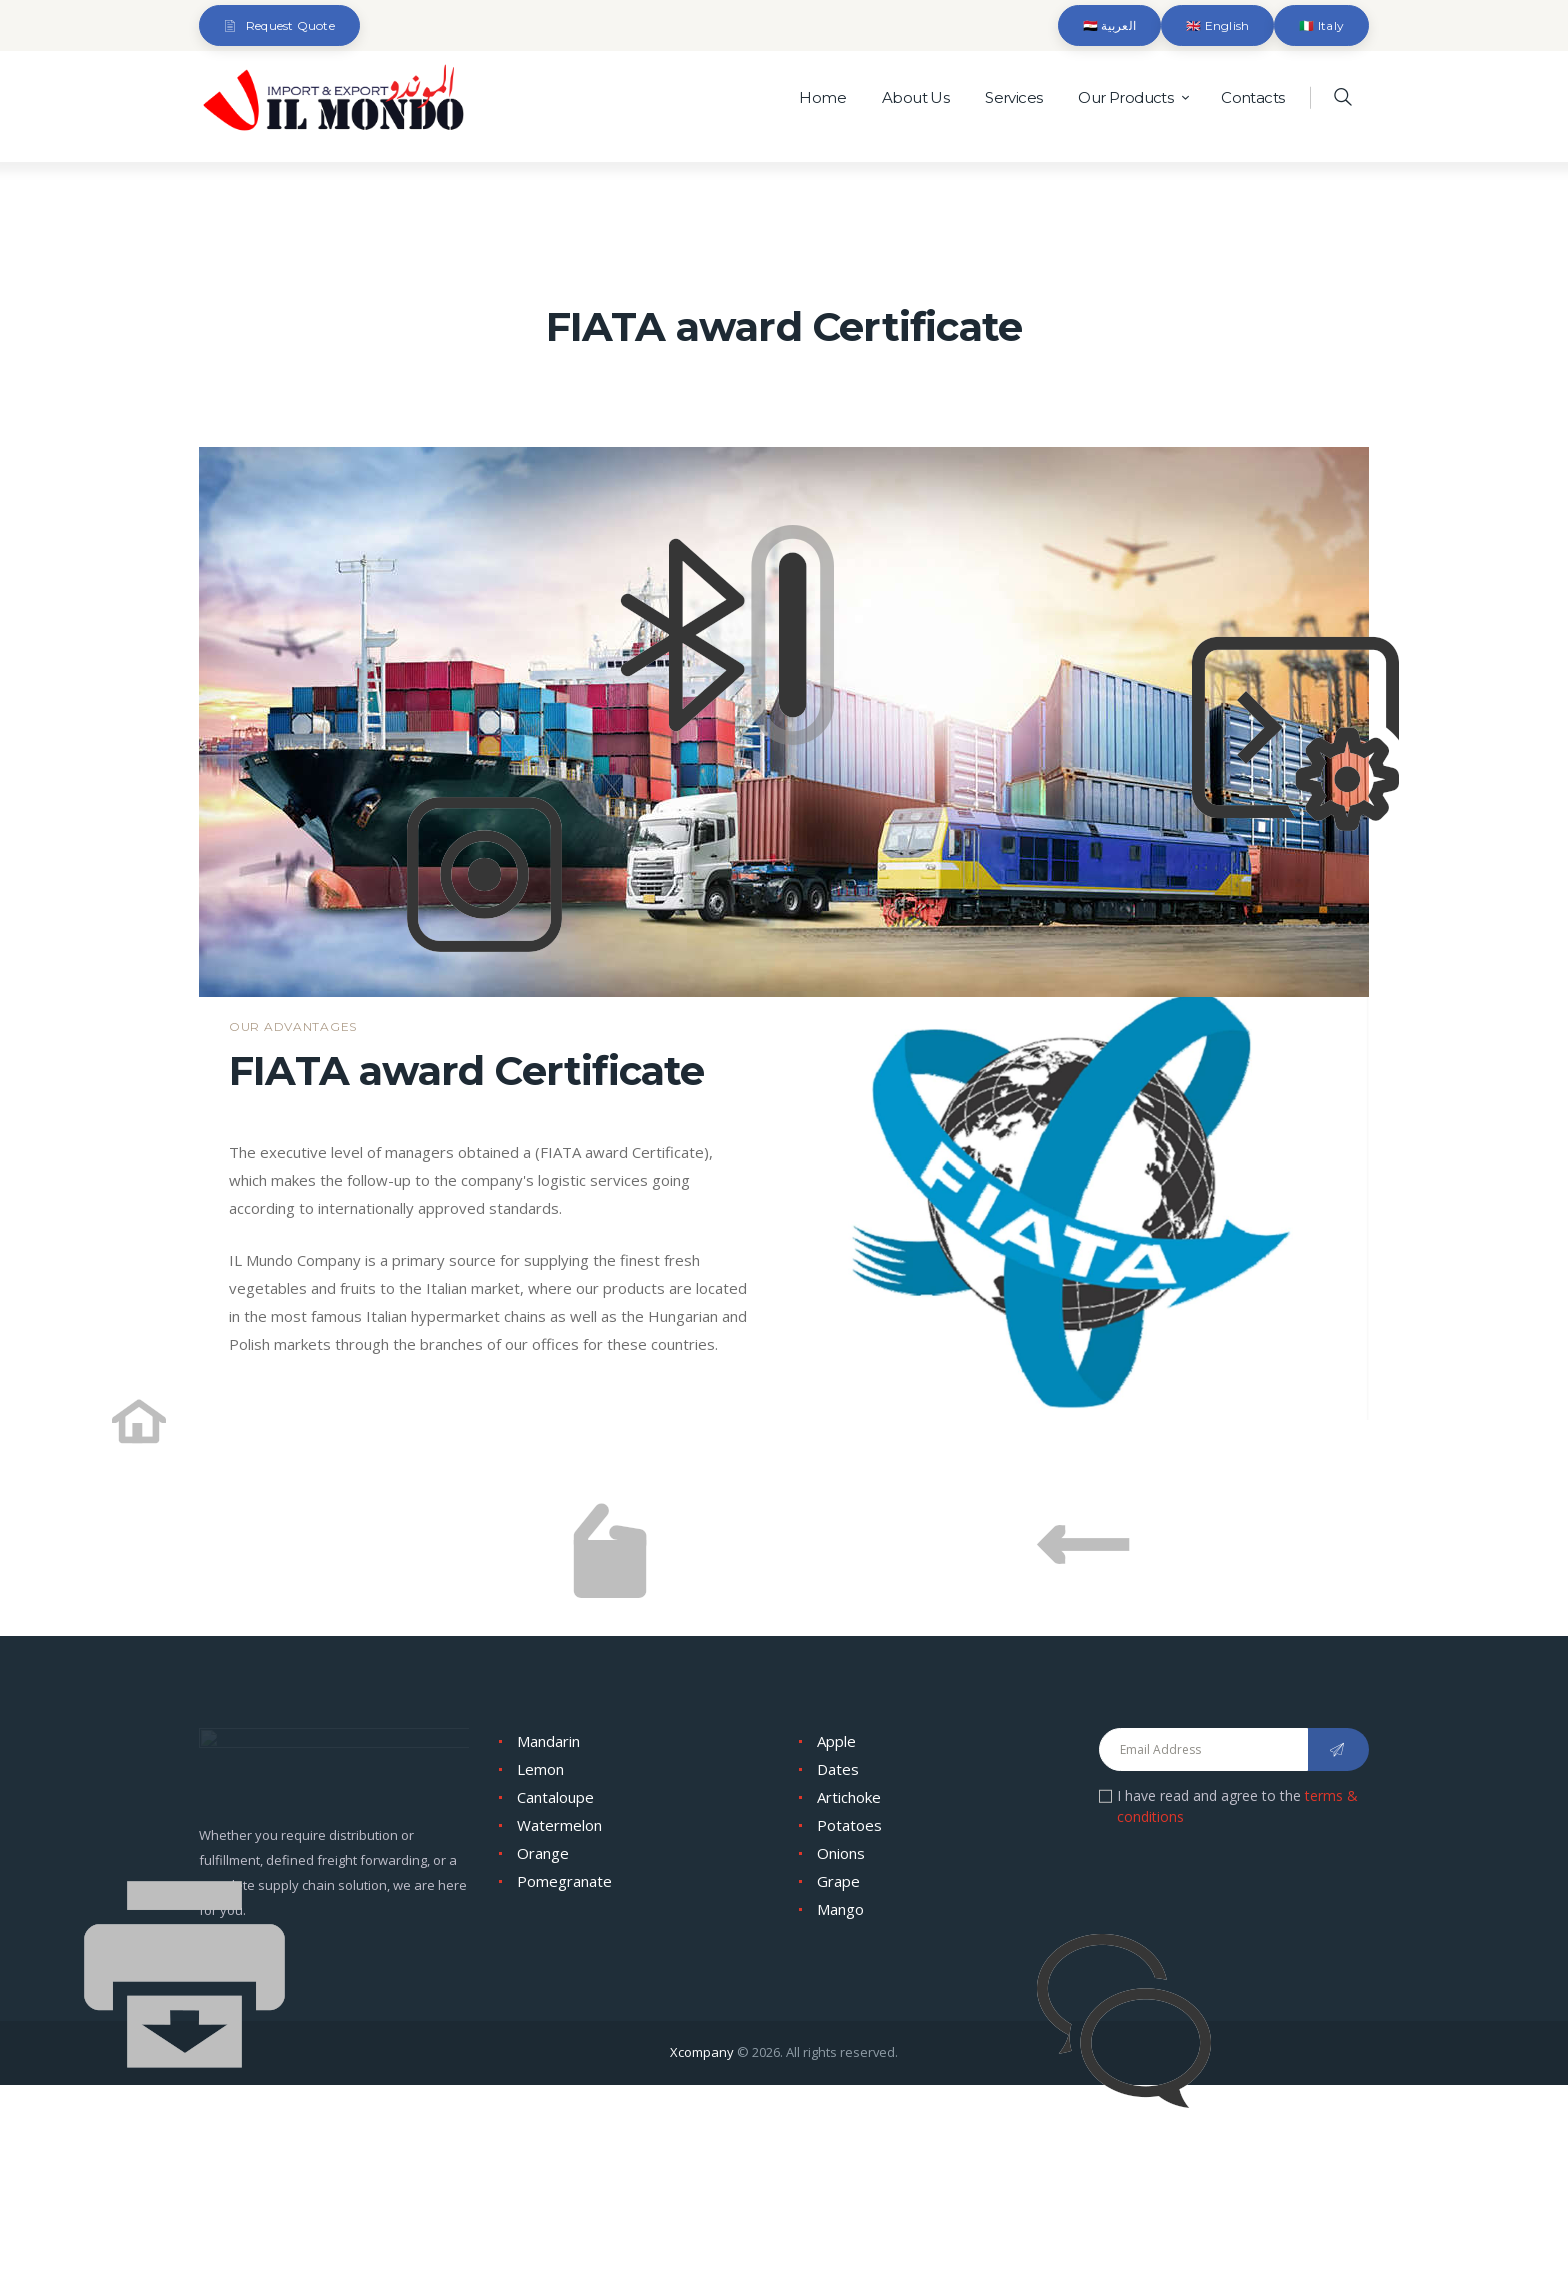 The image size is (1568, 2287). Describe the element at coordinates (724, 635) in the screenshot. I see `view bluetooth device battery status` at that location.